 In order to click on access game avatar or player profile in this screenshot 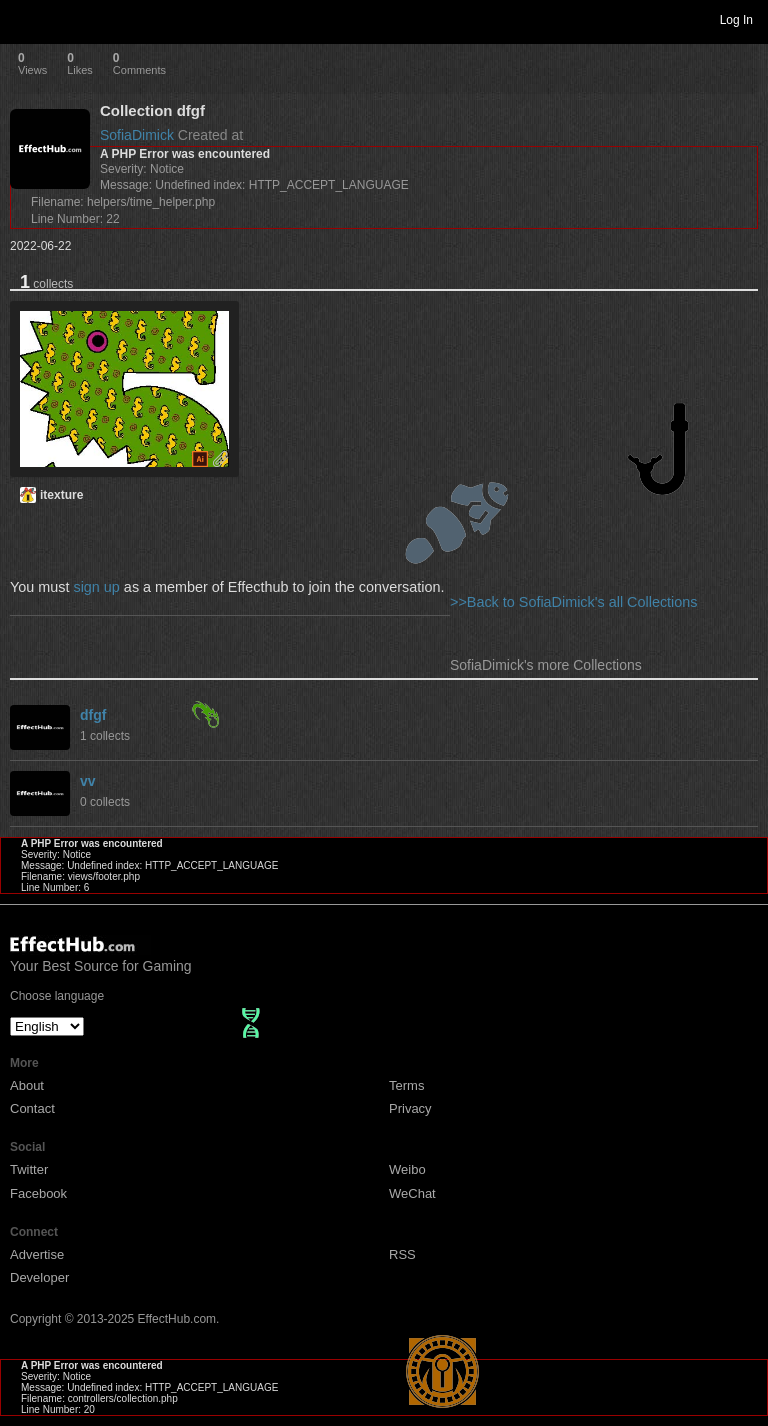, I will do `click(442, 1371)`.